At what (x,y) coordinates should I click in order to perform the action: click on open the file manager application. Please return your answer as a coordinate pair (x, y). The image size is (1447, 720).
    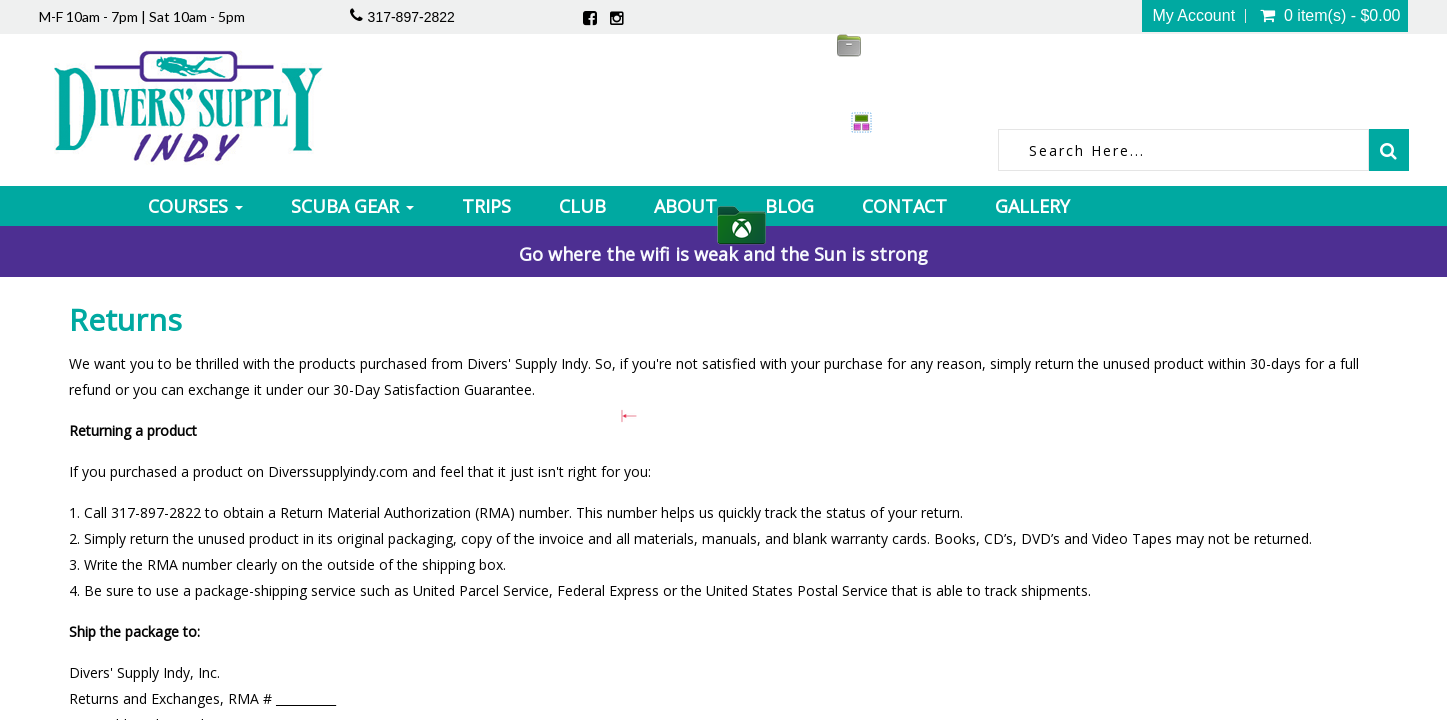
    Looking at the image, I should click on (849, 45).